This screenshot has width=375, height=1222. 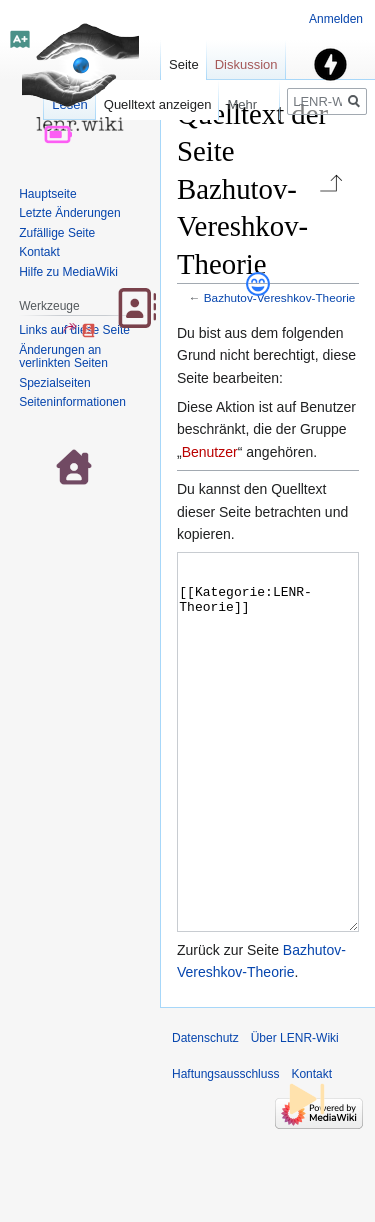 What do you see at coordinates (74, 467) in the screenshot?
I see `view home or family account settings` at bounding box center [74, 467].